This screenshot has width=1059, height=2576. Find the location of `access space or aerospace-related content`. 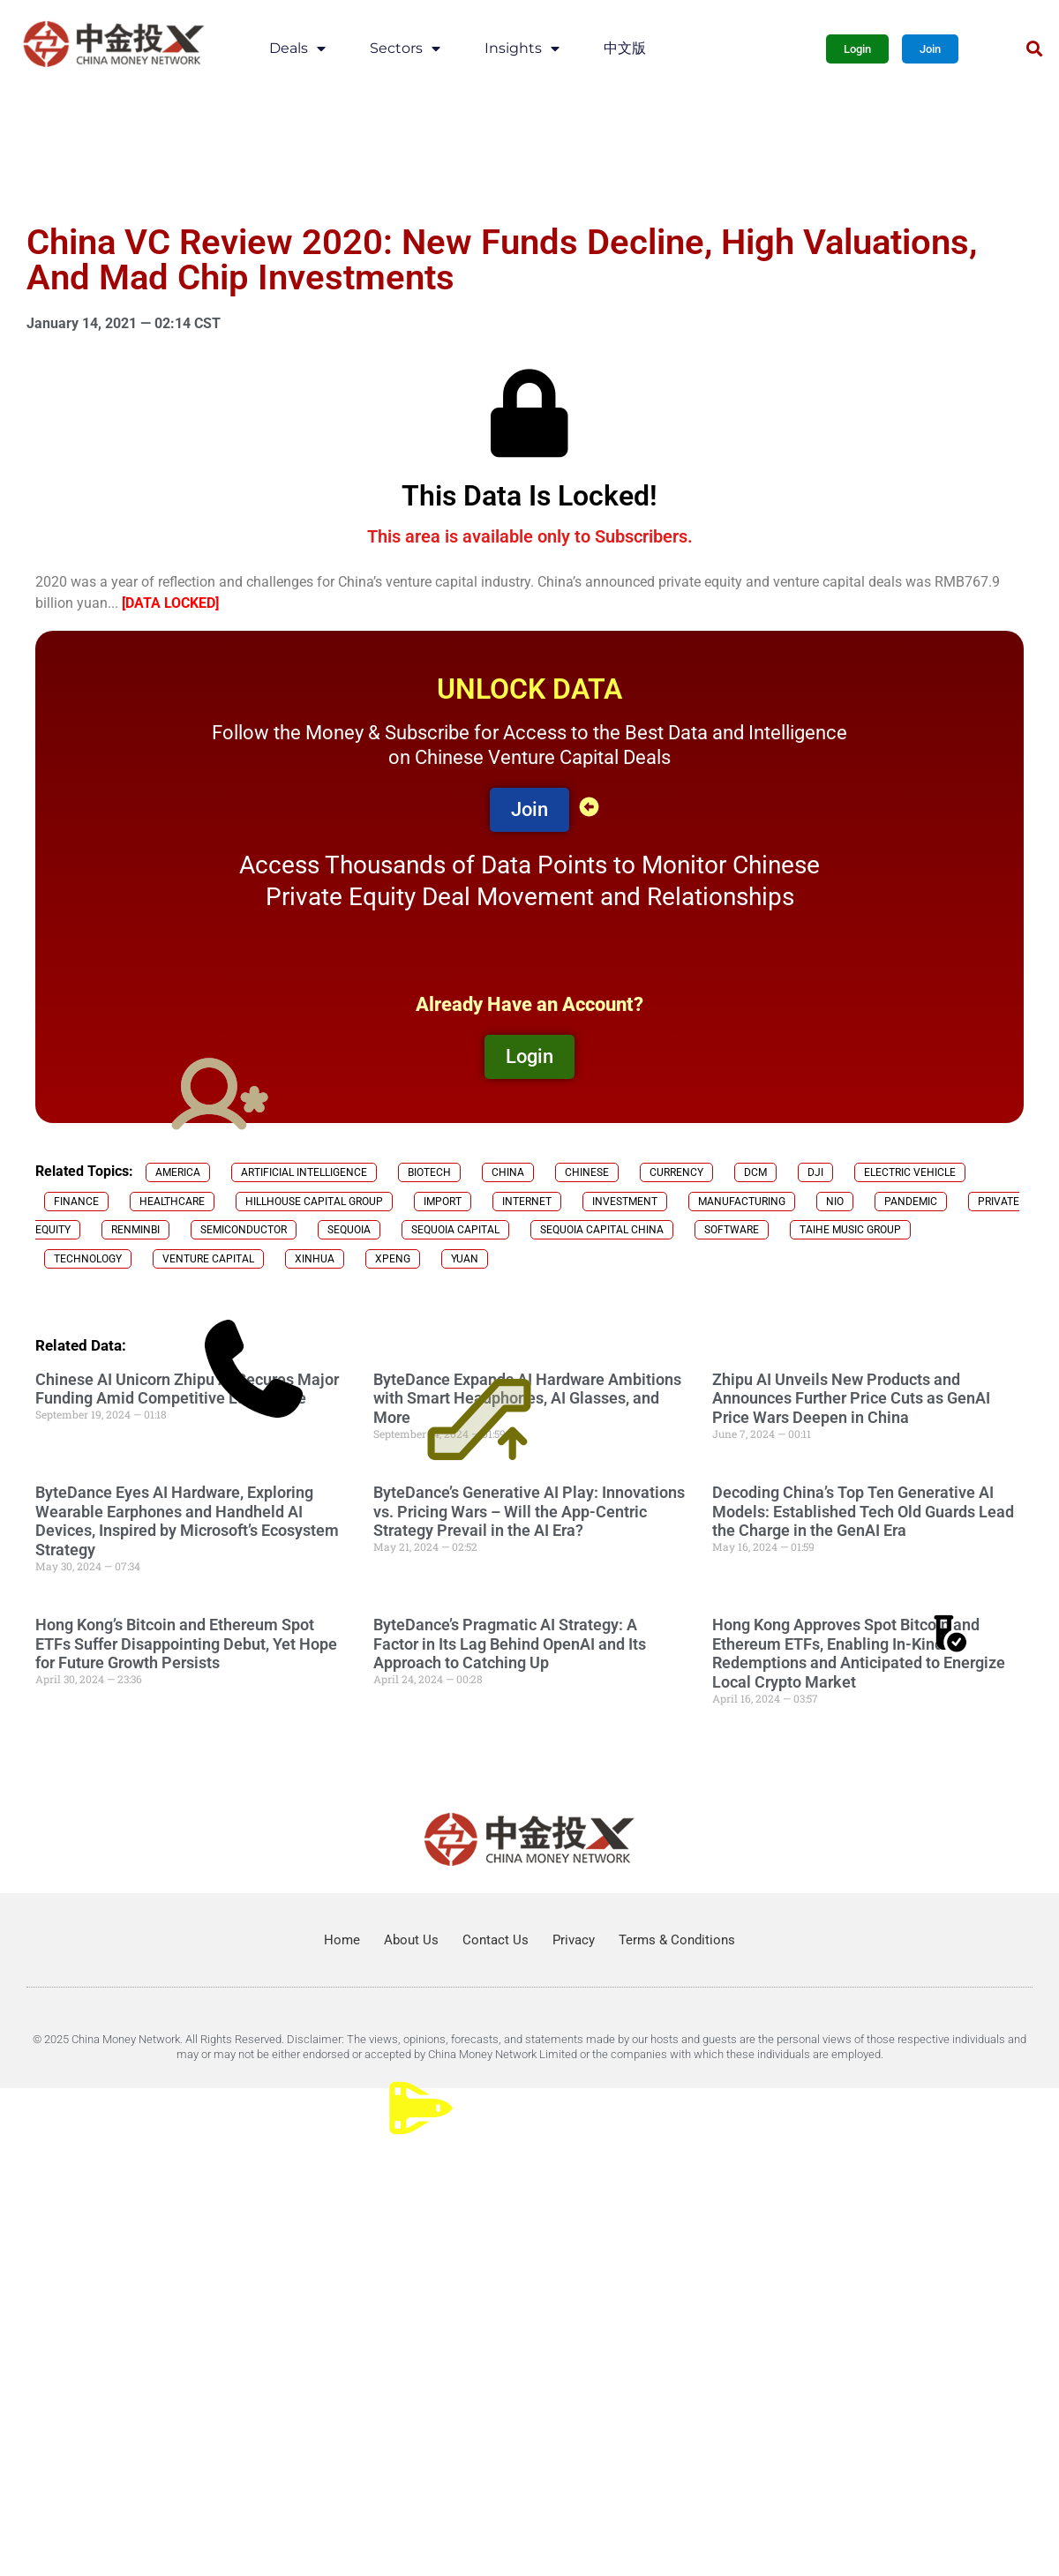

access space or aerospace-related content is located at coordinates (423, 2108).